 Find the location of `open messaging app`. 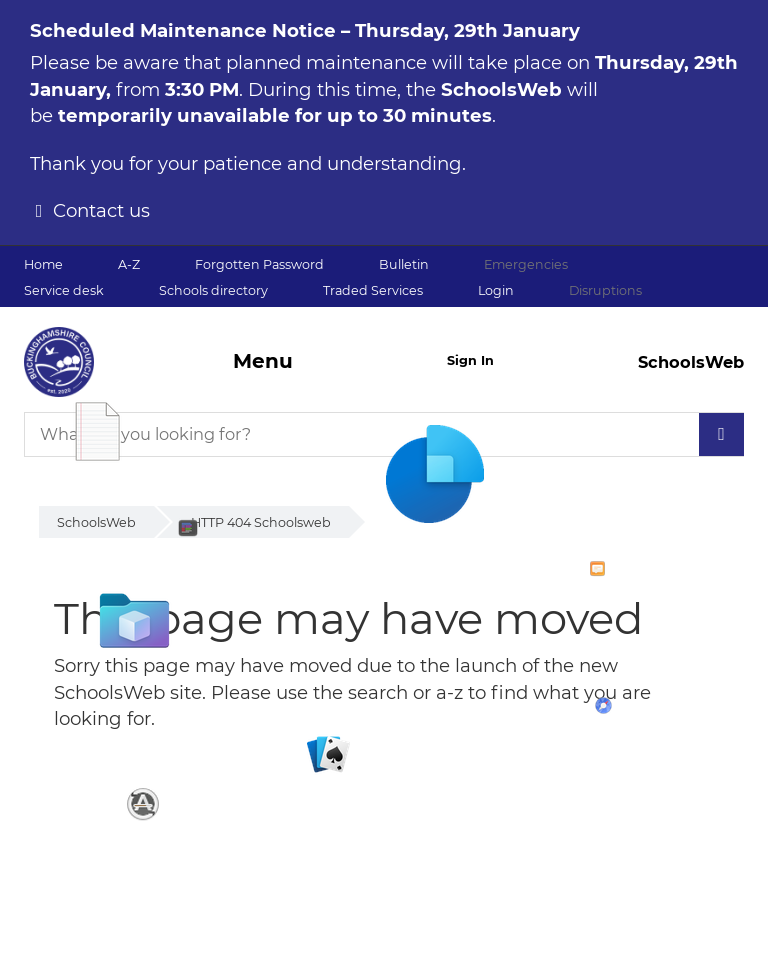

open messaging app is located at coordinates (597, 568).